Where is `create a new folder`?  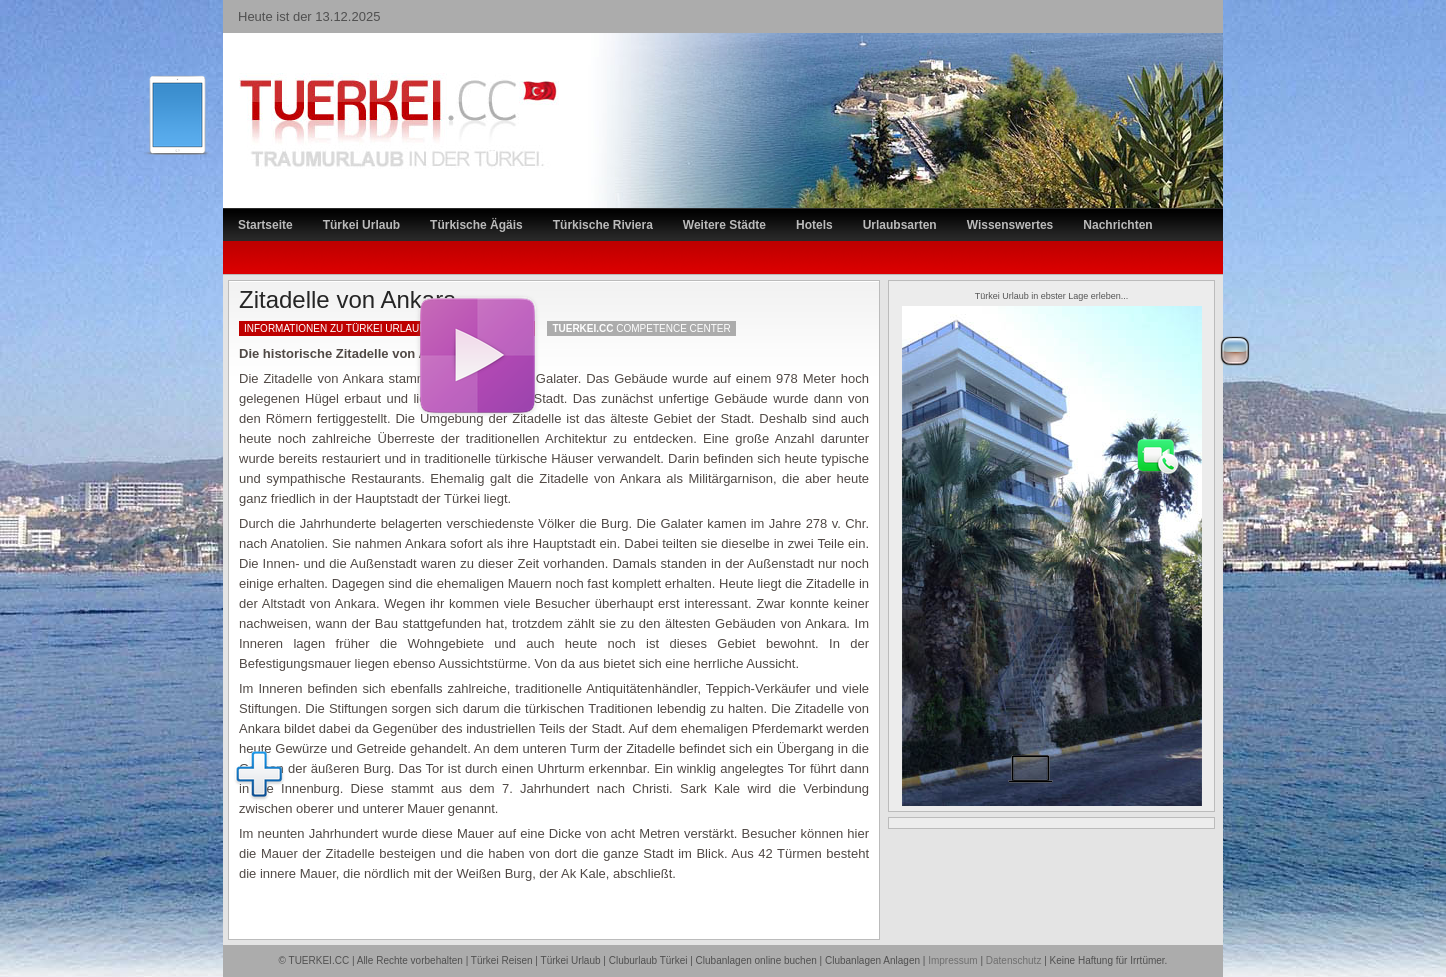 create a new folder is located at coordinates (216, 730).